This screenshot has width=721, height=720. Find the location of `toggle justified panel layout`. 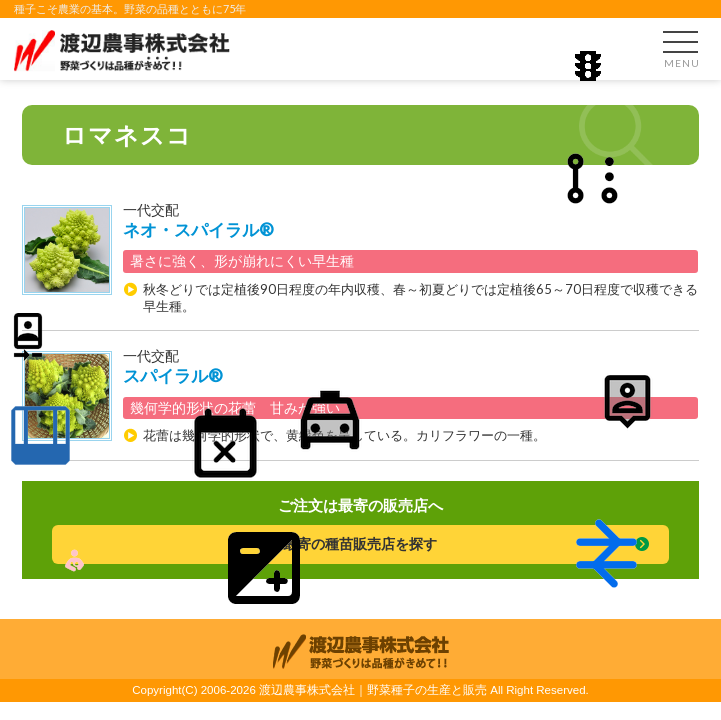

toggle justified panel layout is located at coordinates (40, 435).